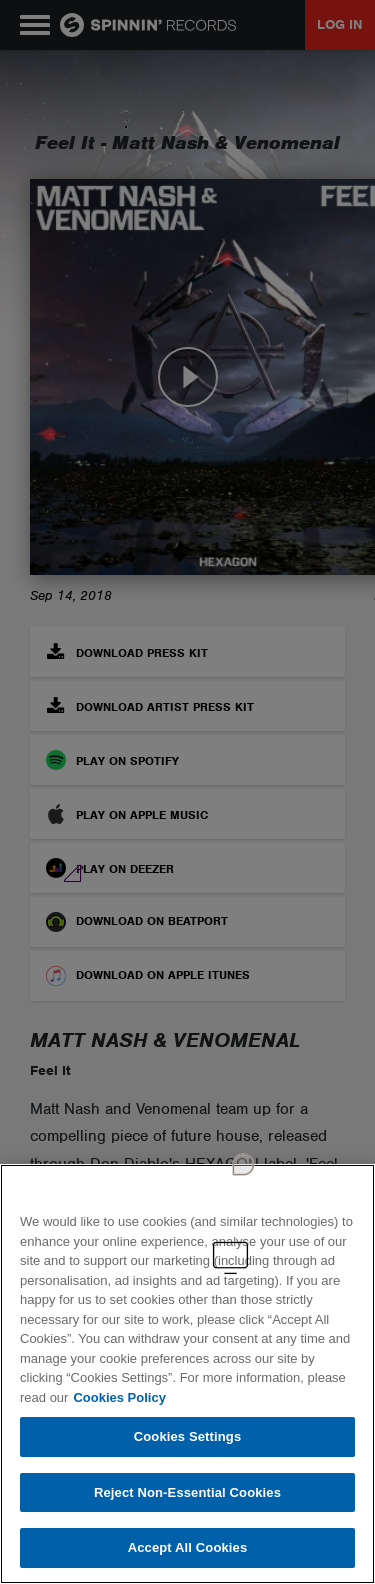  I want to click on indicates no cellular signal available, so click(74, 874).